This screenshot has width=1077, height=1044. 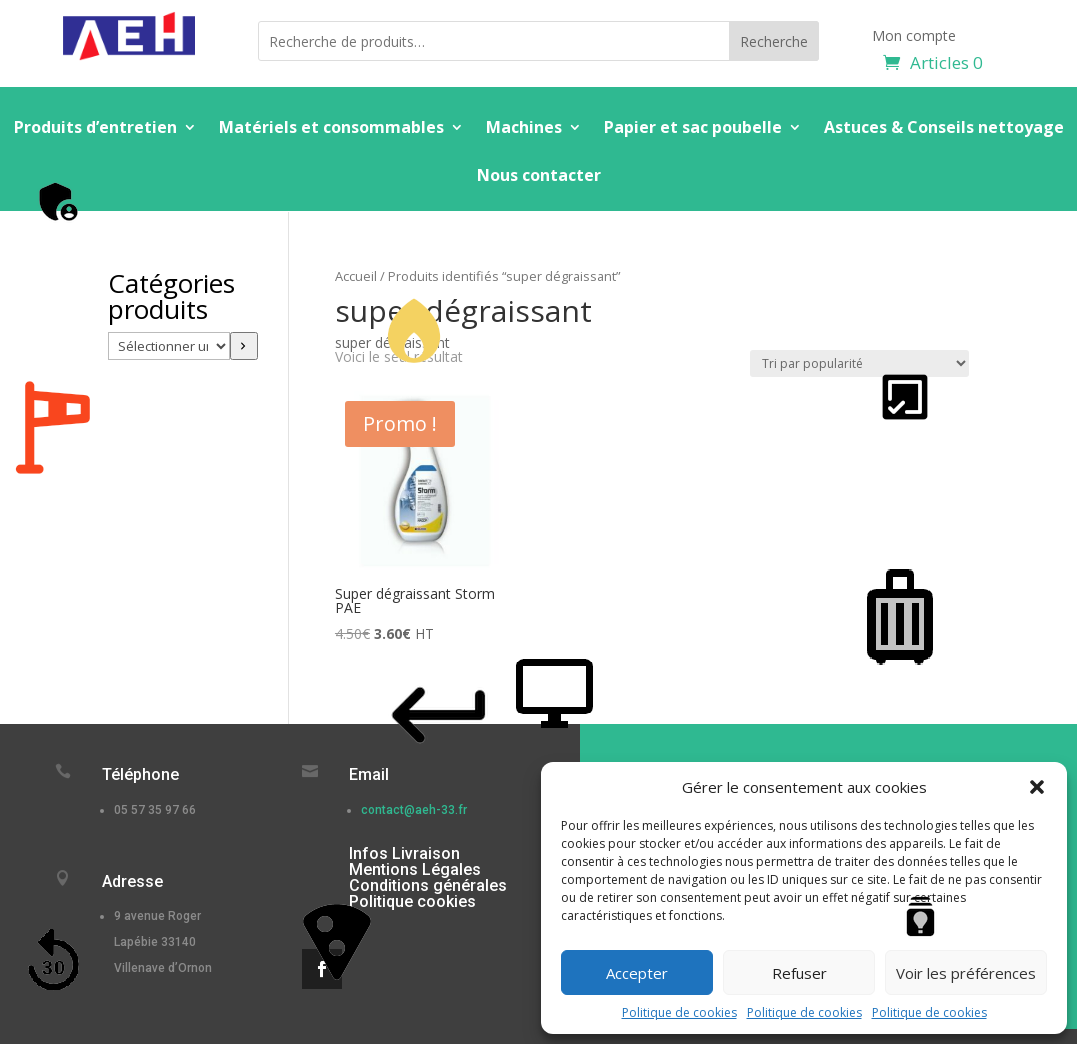 What do you see at coordinates (58, 201) in the screenshot?
I see `access admin or security settings` at bounding box center [58, 201].